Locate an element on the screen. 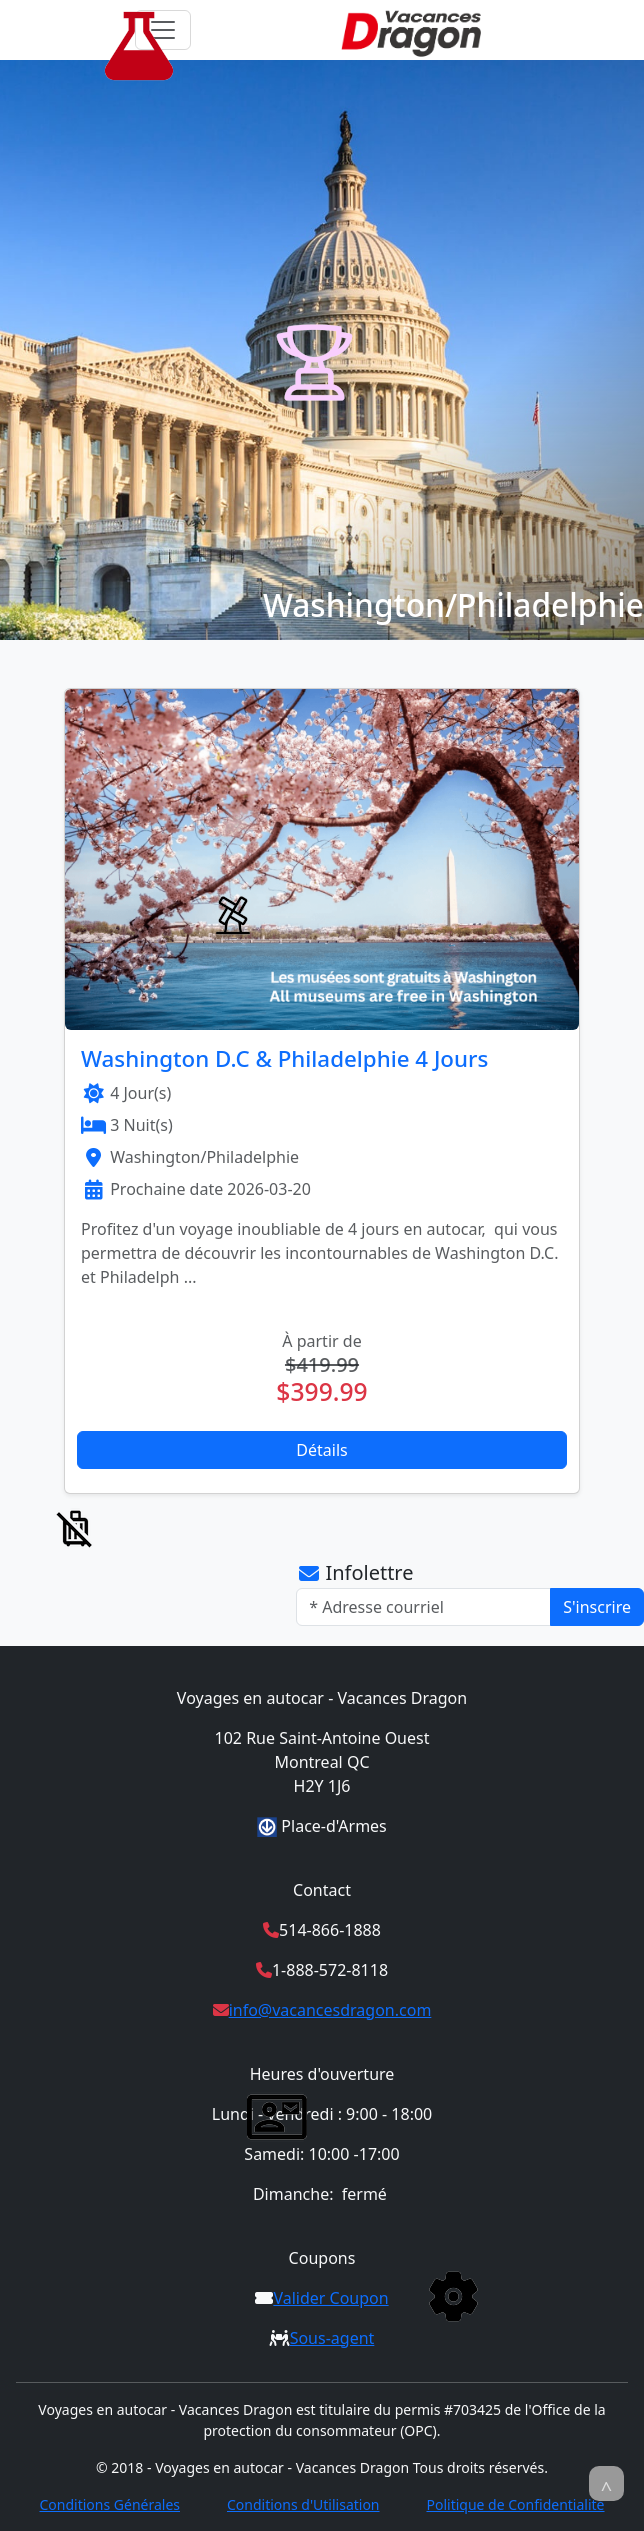  view achievements or awards is located at coordinates (314, 362).